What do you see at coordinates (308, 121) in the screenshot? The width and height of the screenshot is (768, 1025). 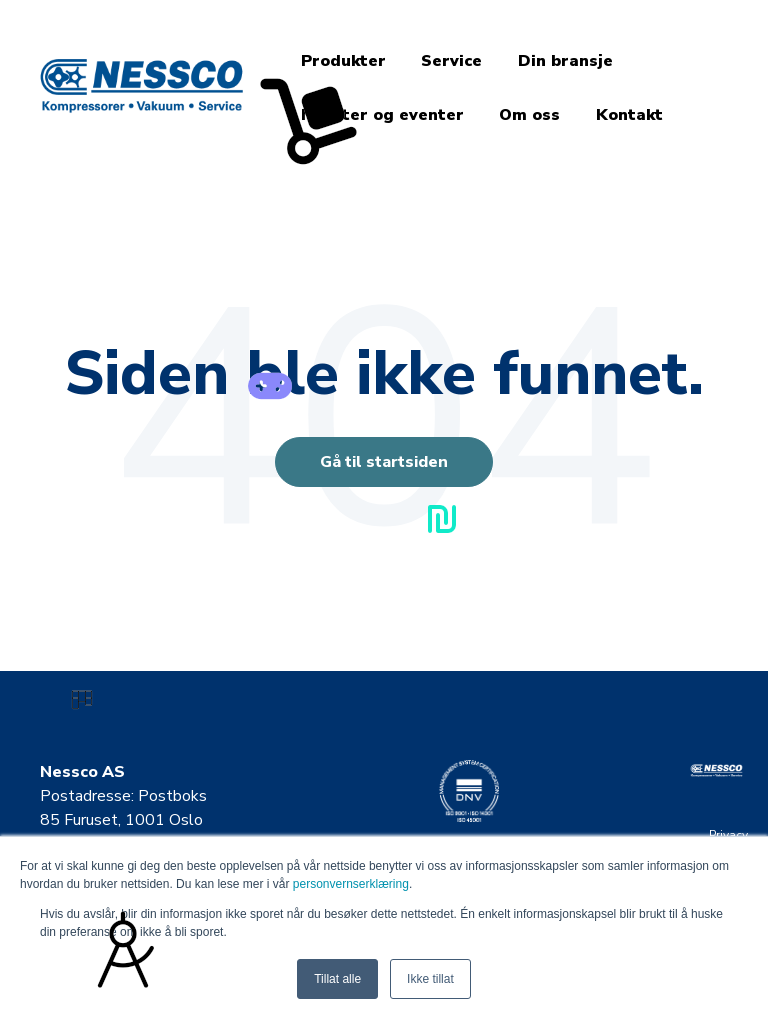 I see `shipping or delivery in progress` at bounding box center [308, 121].